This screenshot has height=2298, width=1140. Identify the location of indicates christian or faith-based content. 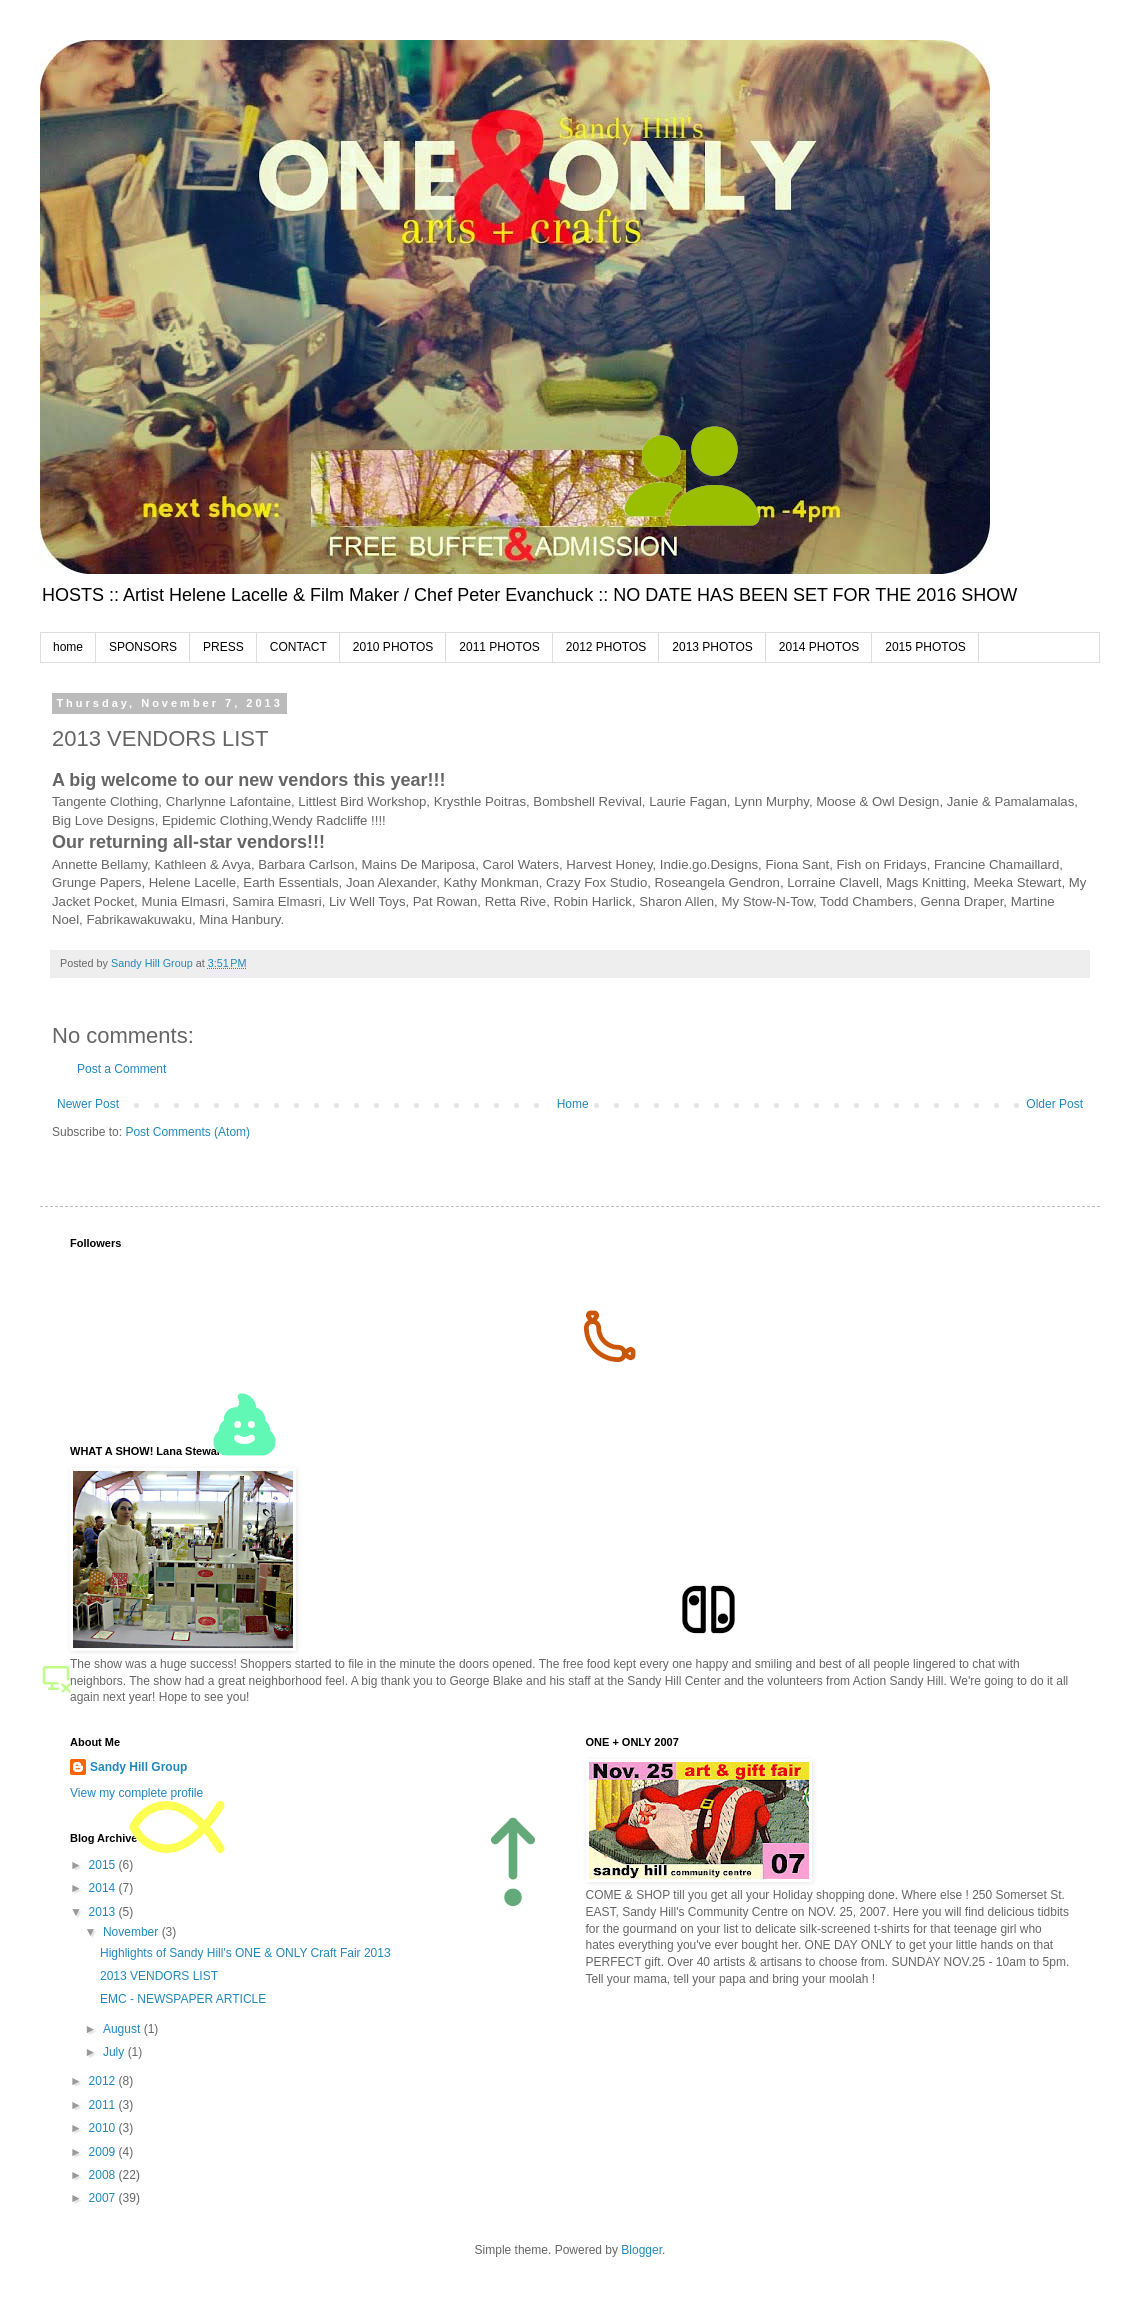
(177, 1827).